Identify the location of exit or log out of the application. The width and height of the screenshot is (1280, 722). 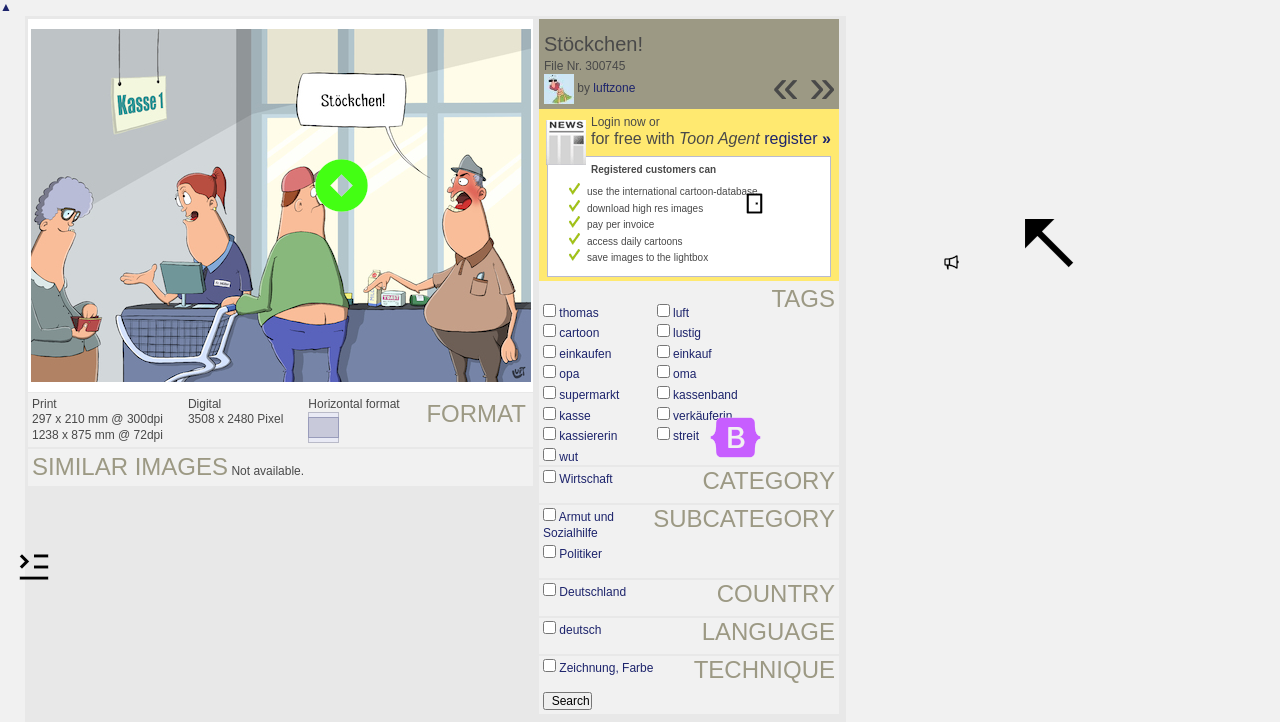
(754, 203).